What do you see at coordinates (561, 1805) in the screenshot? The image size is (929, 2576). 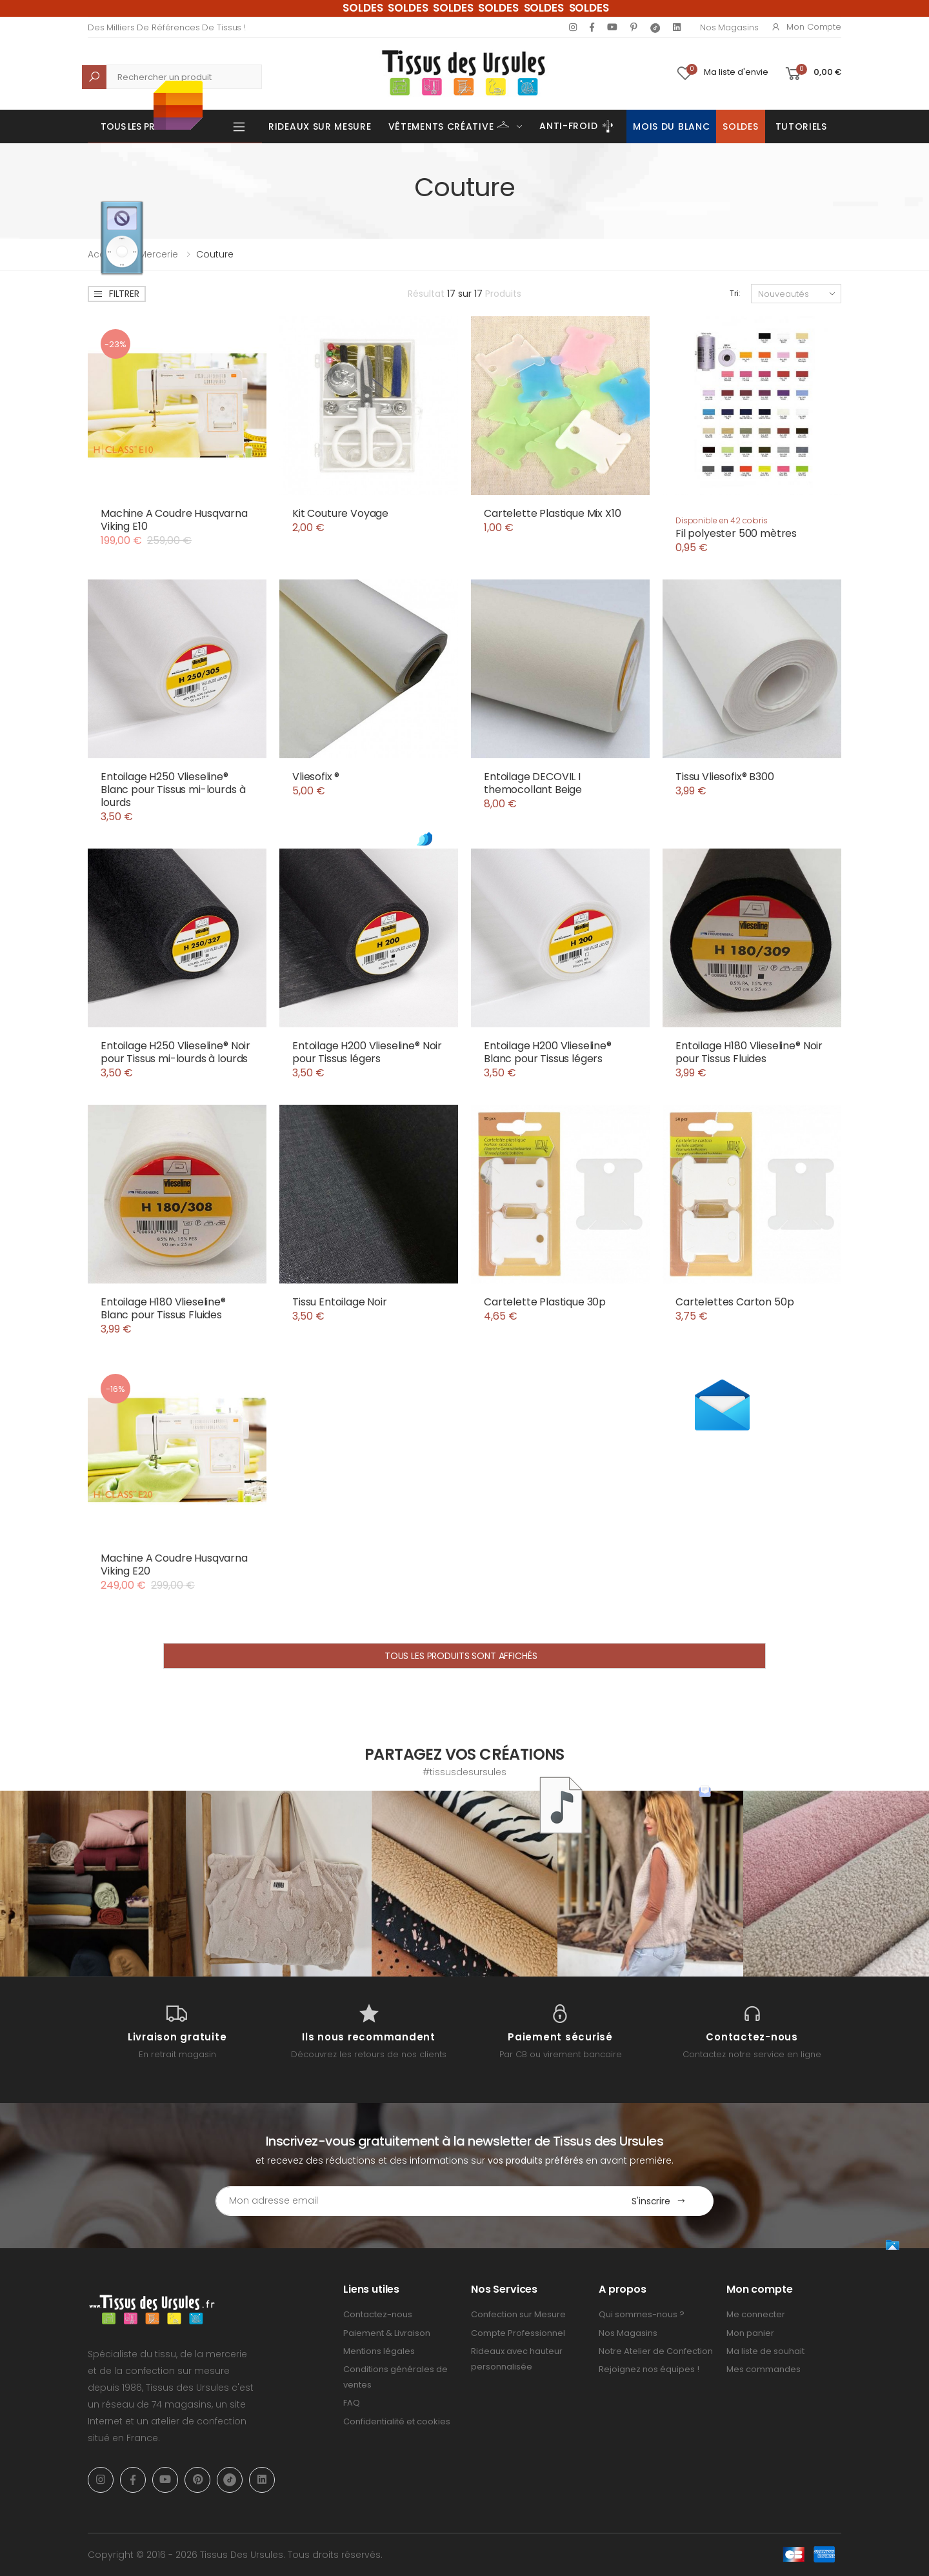 I see `open an audio file` at bounding box center [561, 1805].